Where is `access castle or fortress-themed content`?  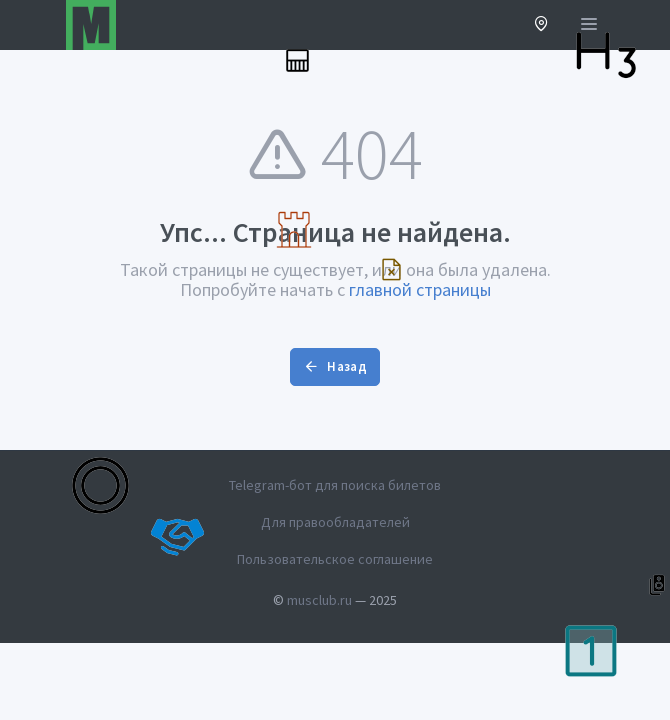 access castle or fortress-themed content is located at coordinates (294, 229).